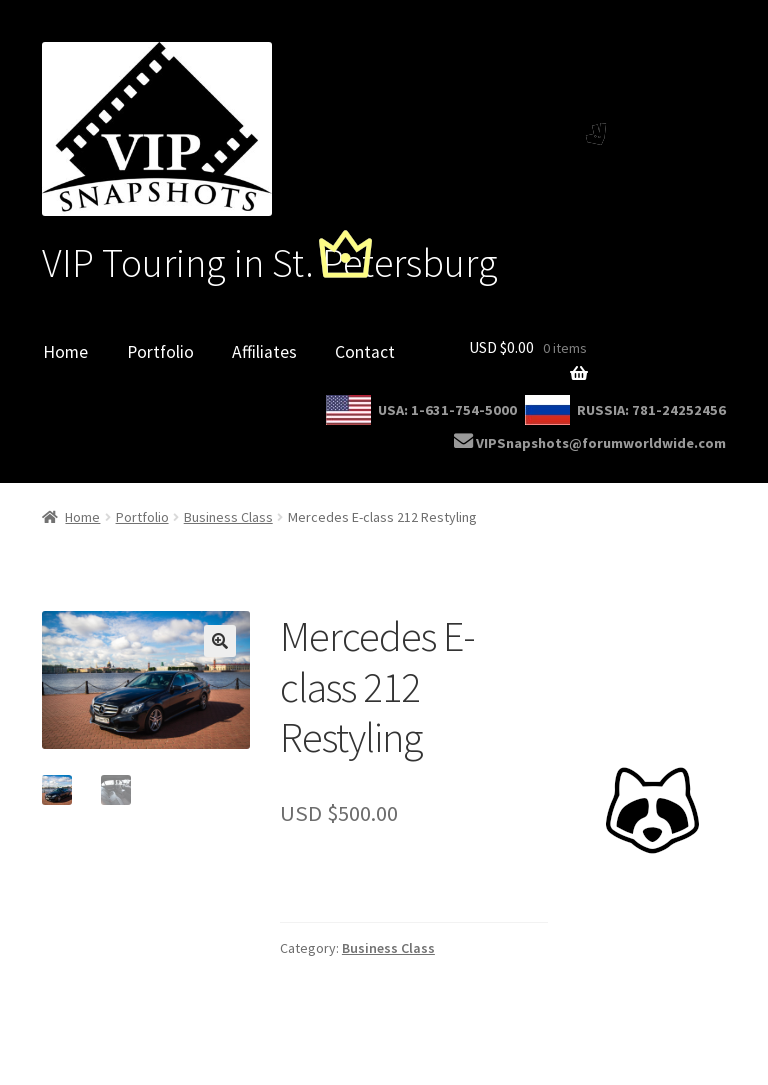 The width and height of the screenshot is (768, 1085). What do you see at coordinates (596, 134) in the screenshot?
I see `open the Deliveroo food delivery app` at bounding box center [596, 134].